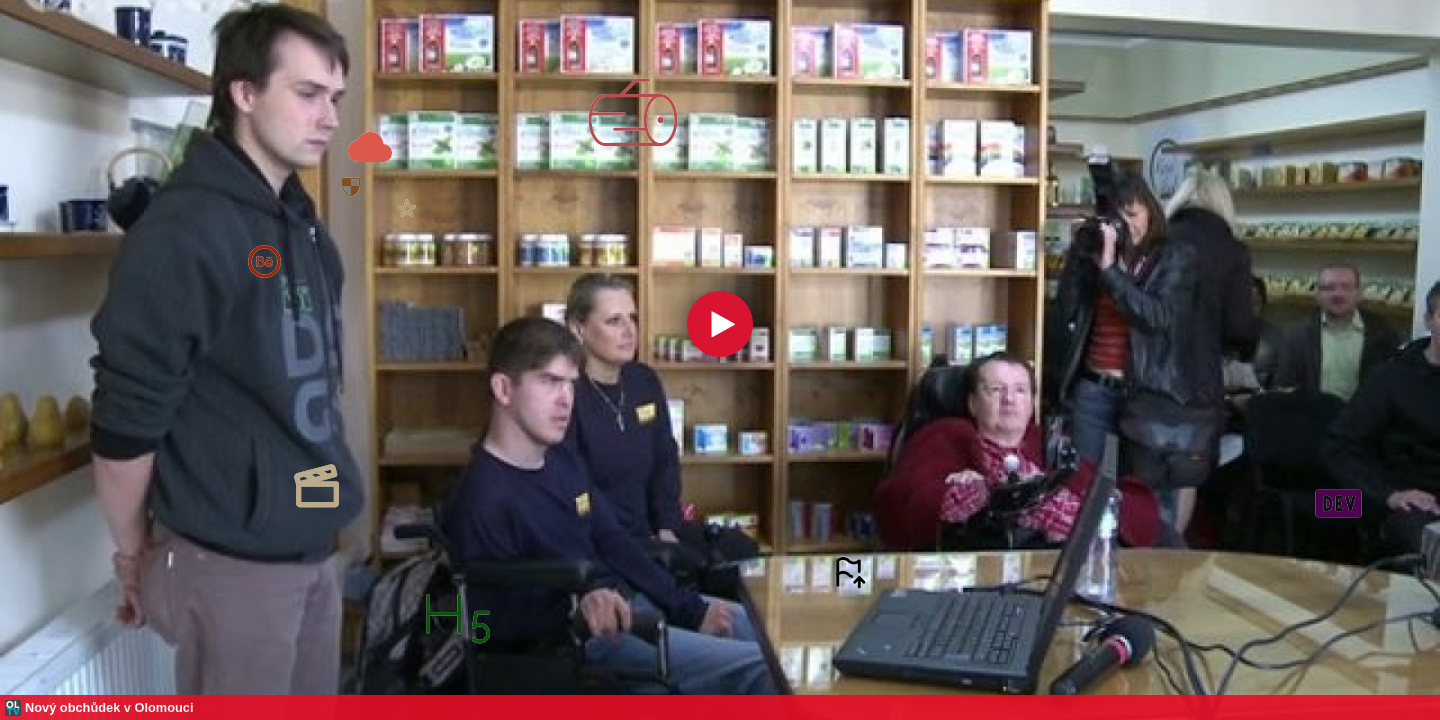 Image resolution: width=1440 pixels, height=720 pixels. I want to click on format text as heading level 5, so click(454, 617).